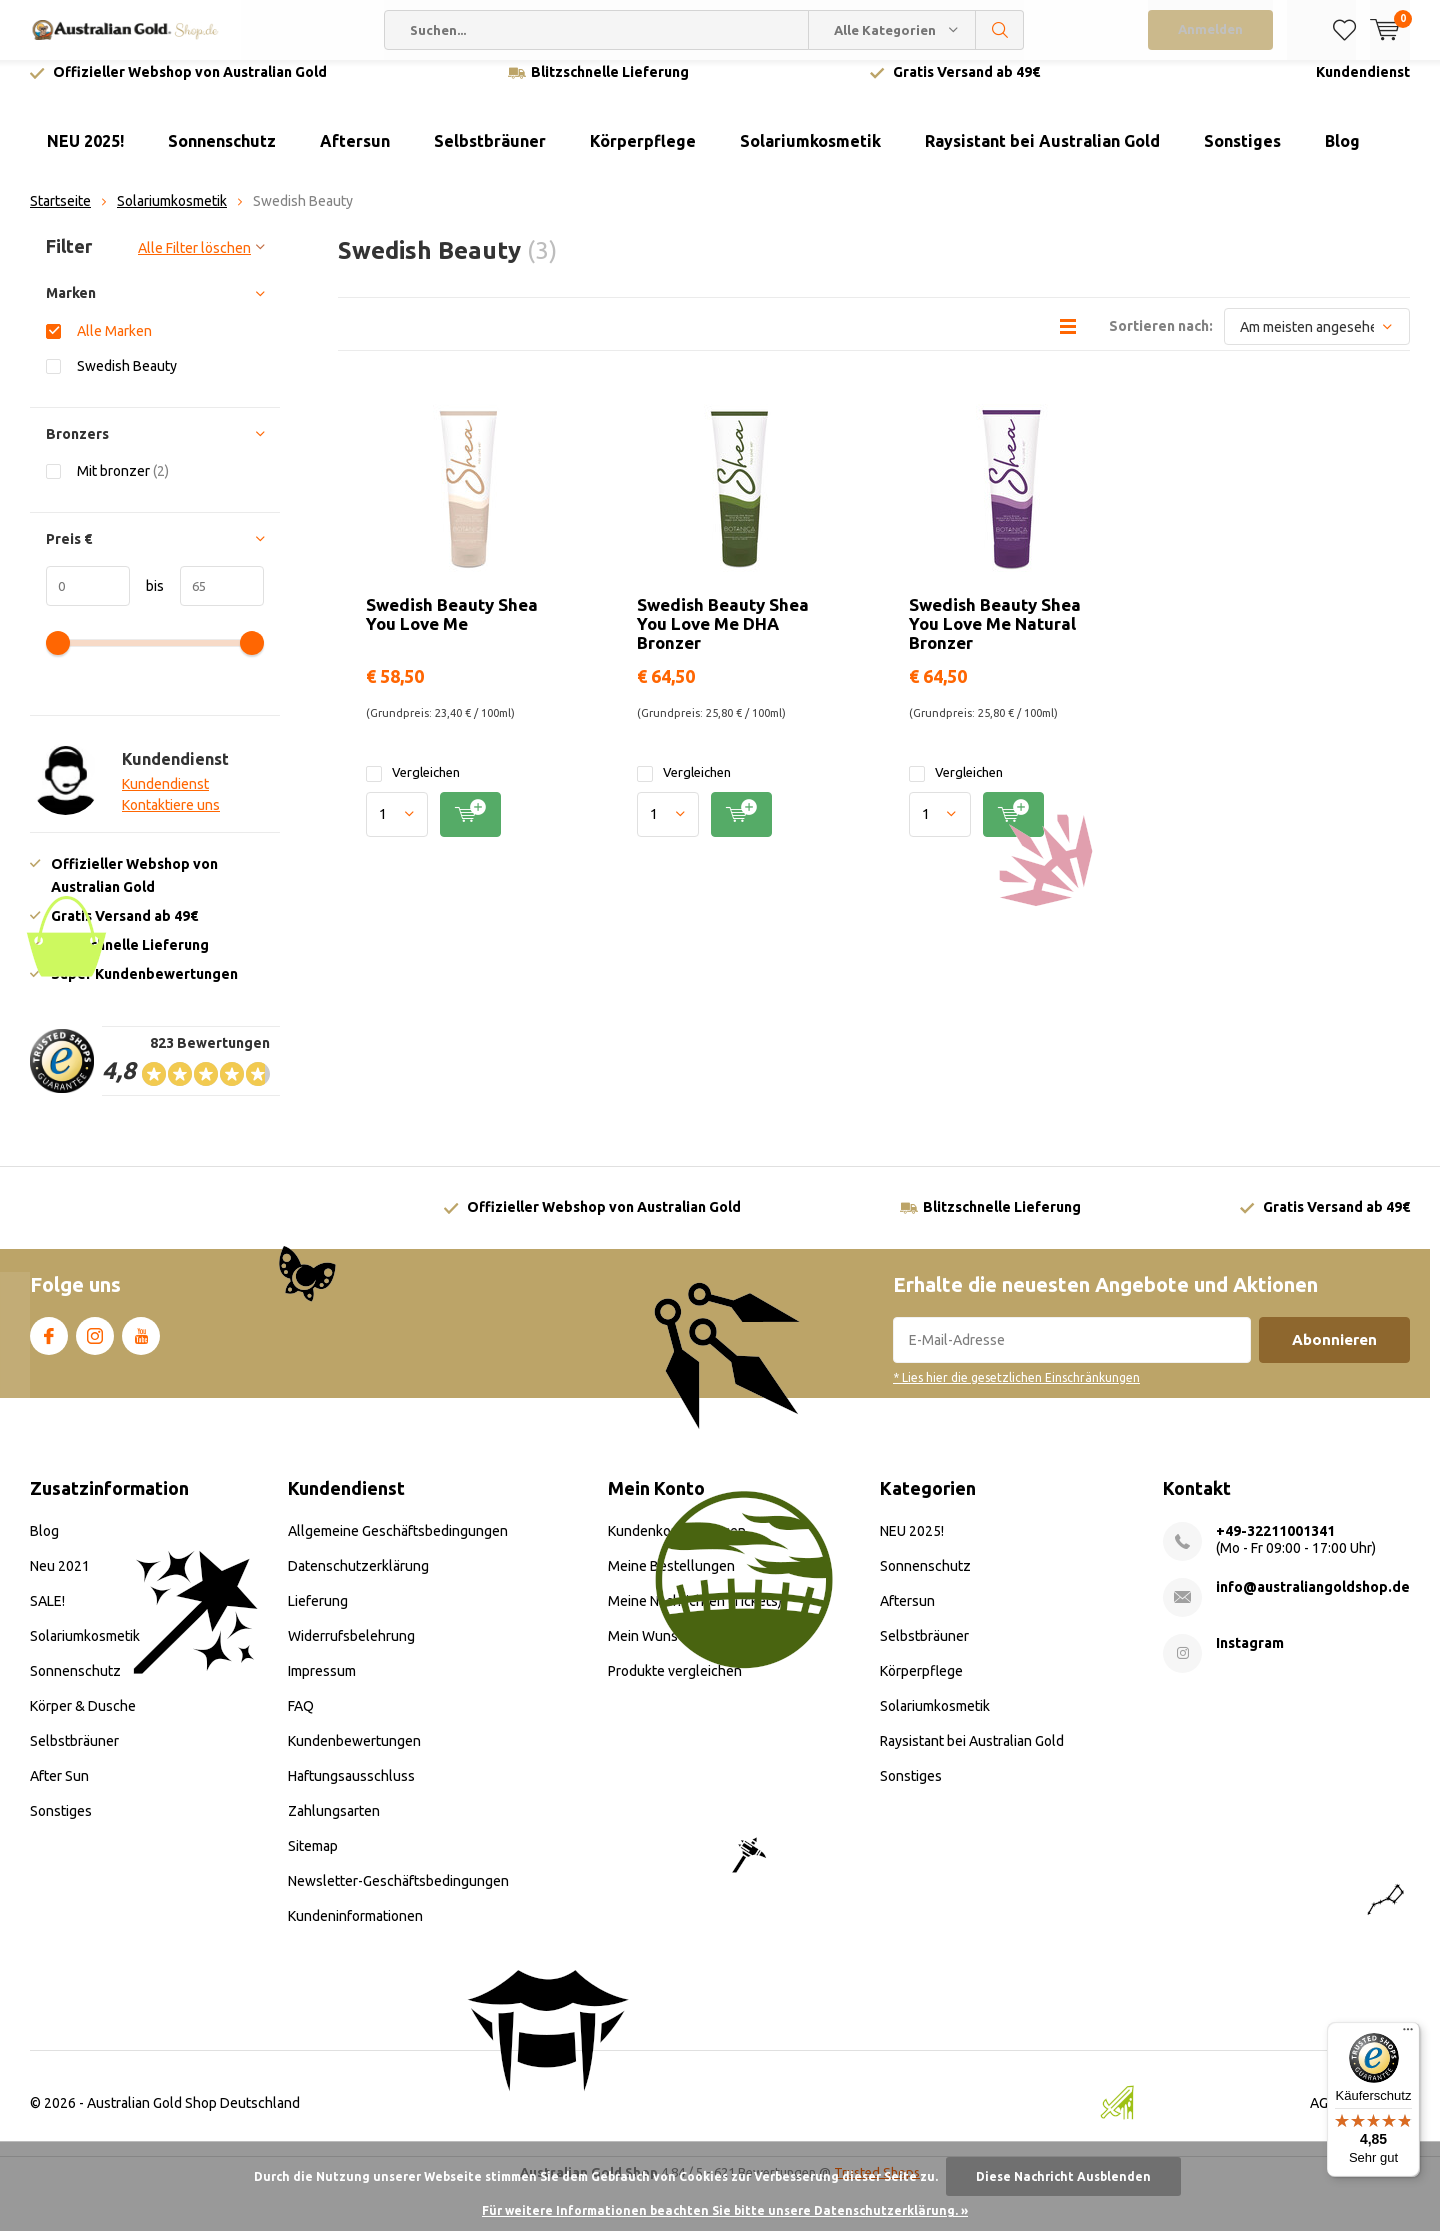 The width and height of the screenshot is (1440, 2231). What do you see at coordinates (66, 936) in the screenshot?
I see `access beach or vacation-related items` at bounding box center [66, 936].